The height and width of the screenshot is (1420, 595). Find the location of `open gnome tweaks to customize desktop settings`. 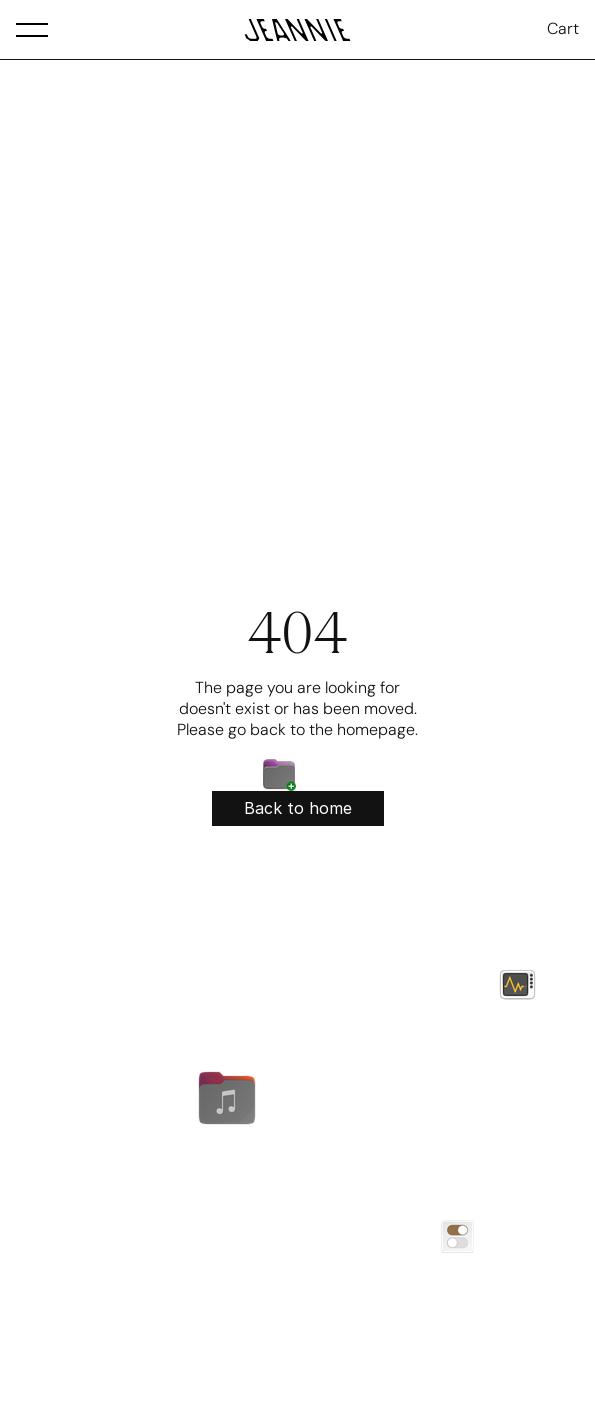

open gnome tweaks to customize desktop settings is located at coordinates (457, 1236).